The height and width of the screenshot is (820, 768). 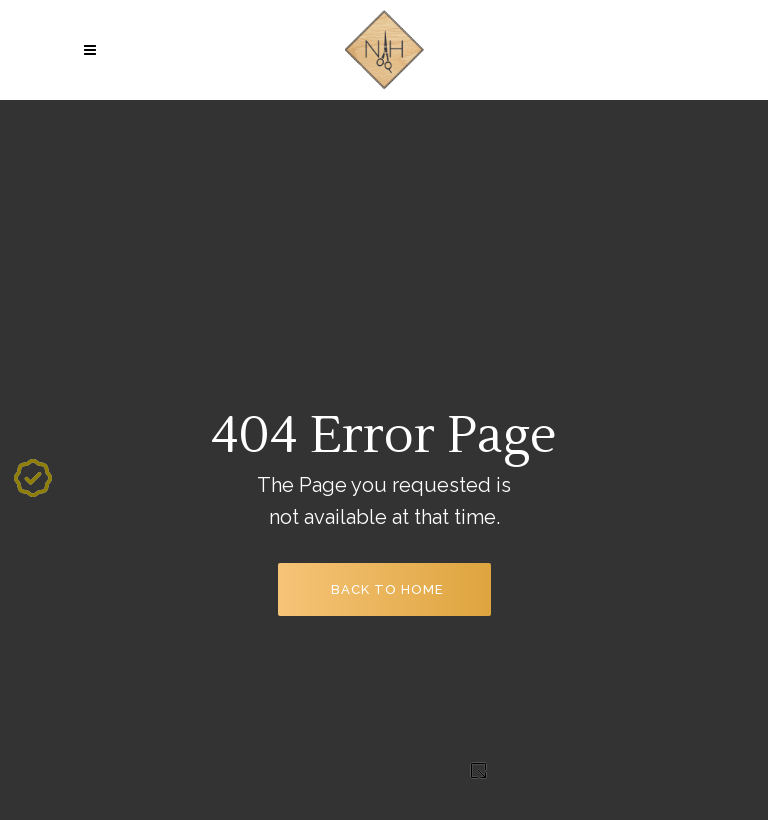 What do you see at coordinates (33, 478) in the screenshot?
I see `indicates a verified account or identity` at bounding box center [33, 478].